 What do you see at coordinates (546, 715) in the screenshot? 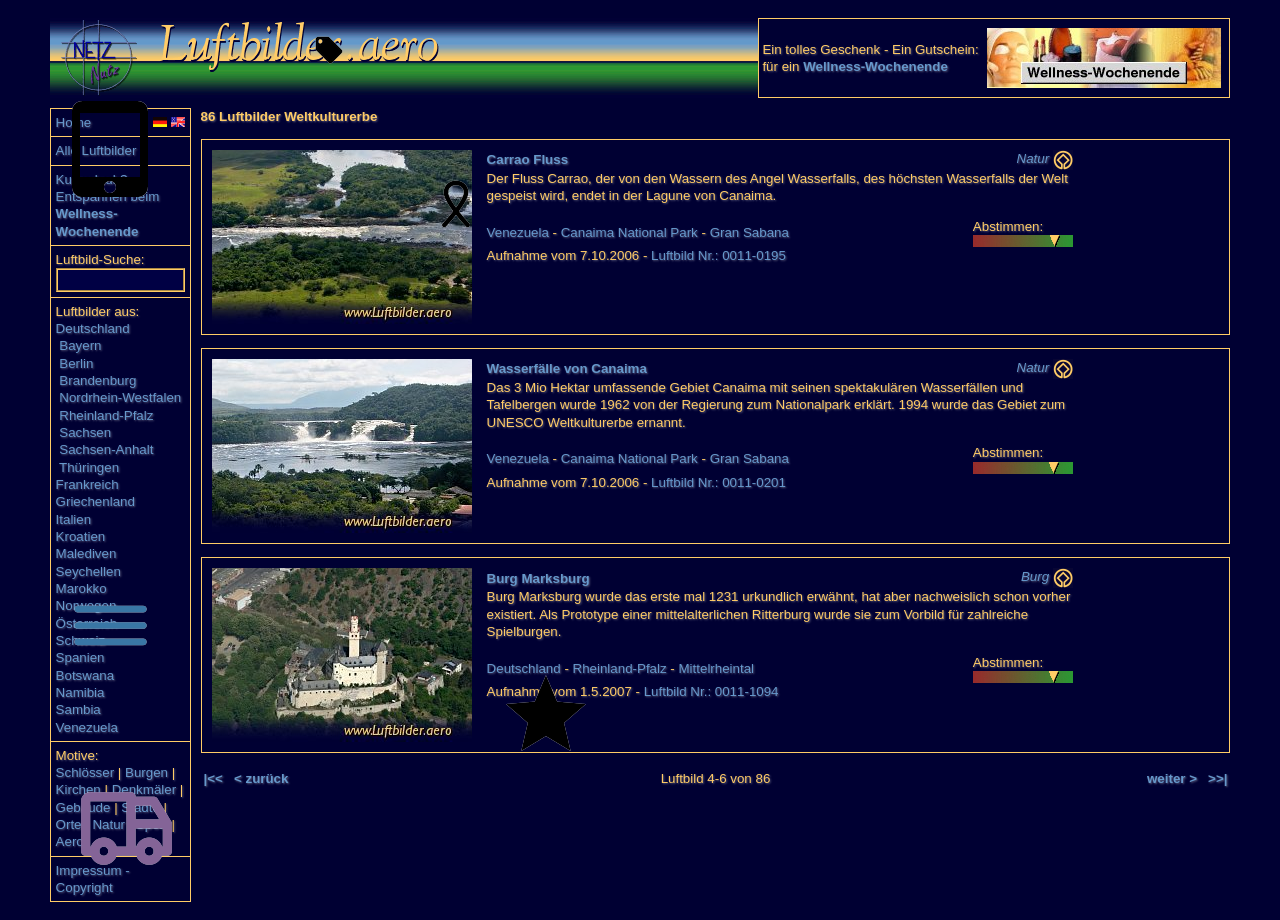
I see `add item to favorites` at bounding box center [546, 715].